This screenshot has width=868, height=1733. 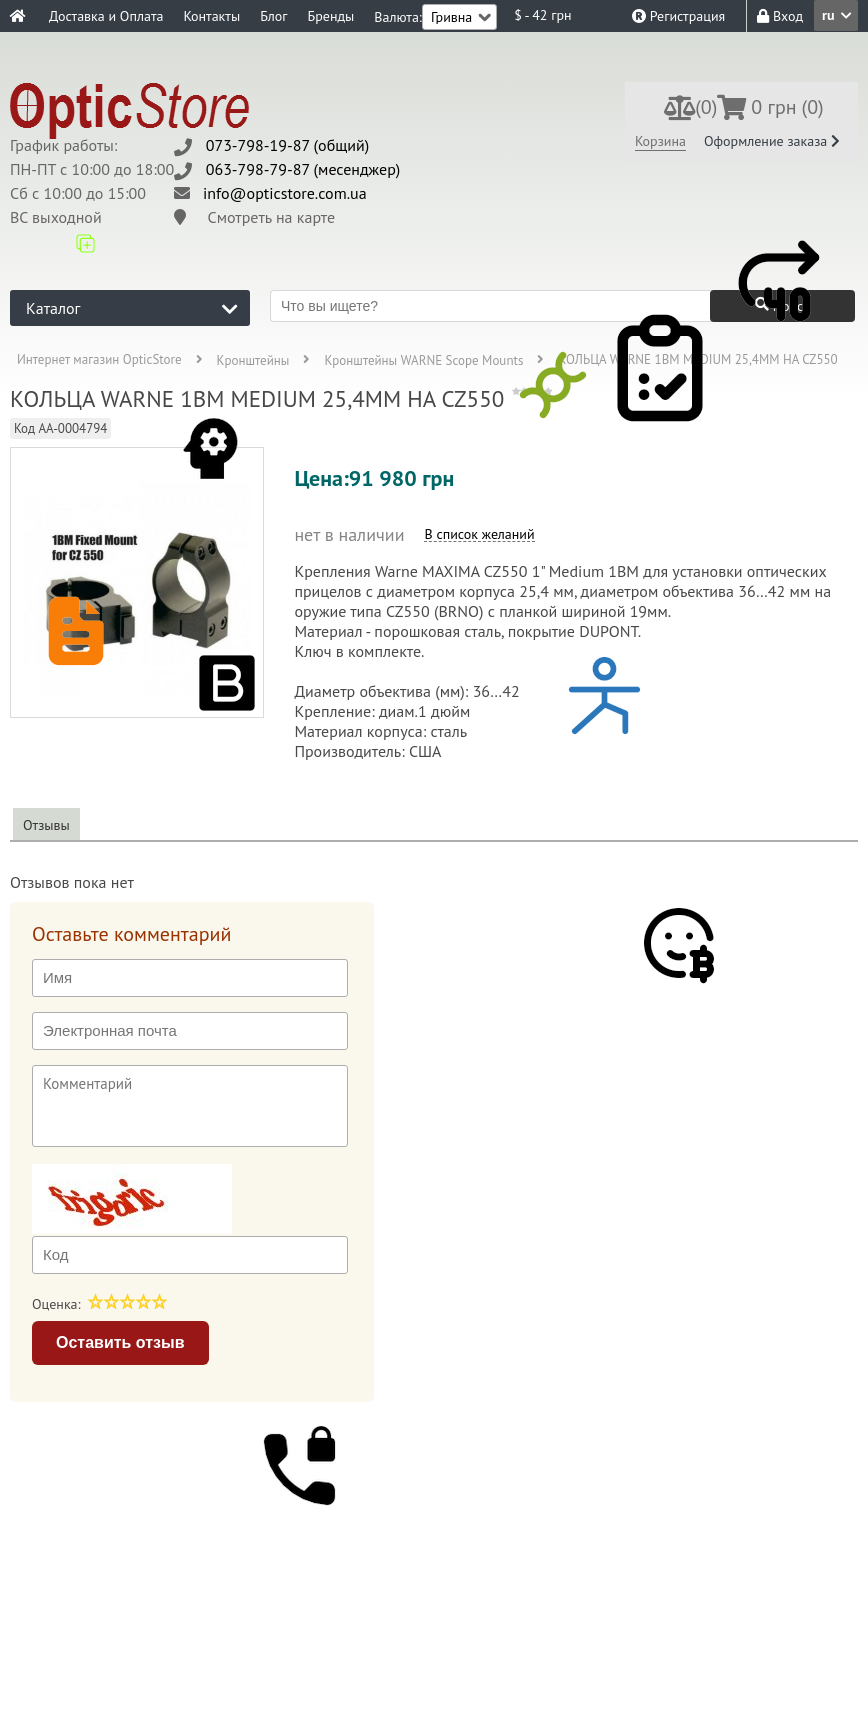 What do you see at coordinates (76, 631) in the screenshot?
I see `view document contents` at bounding box center [76, 631].